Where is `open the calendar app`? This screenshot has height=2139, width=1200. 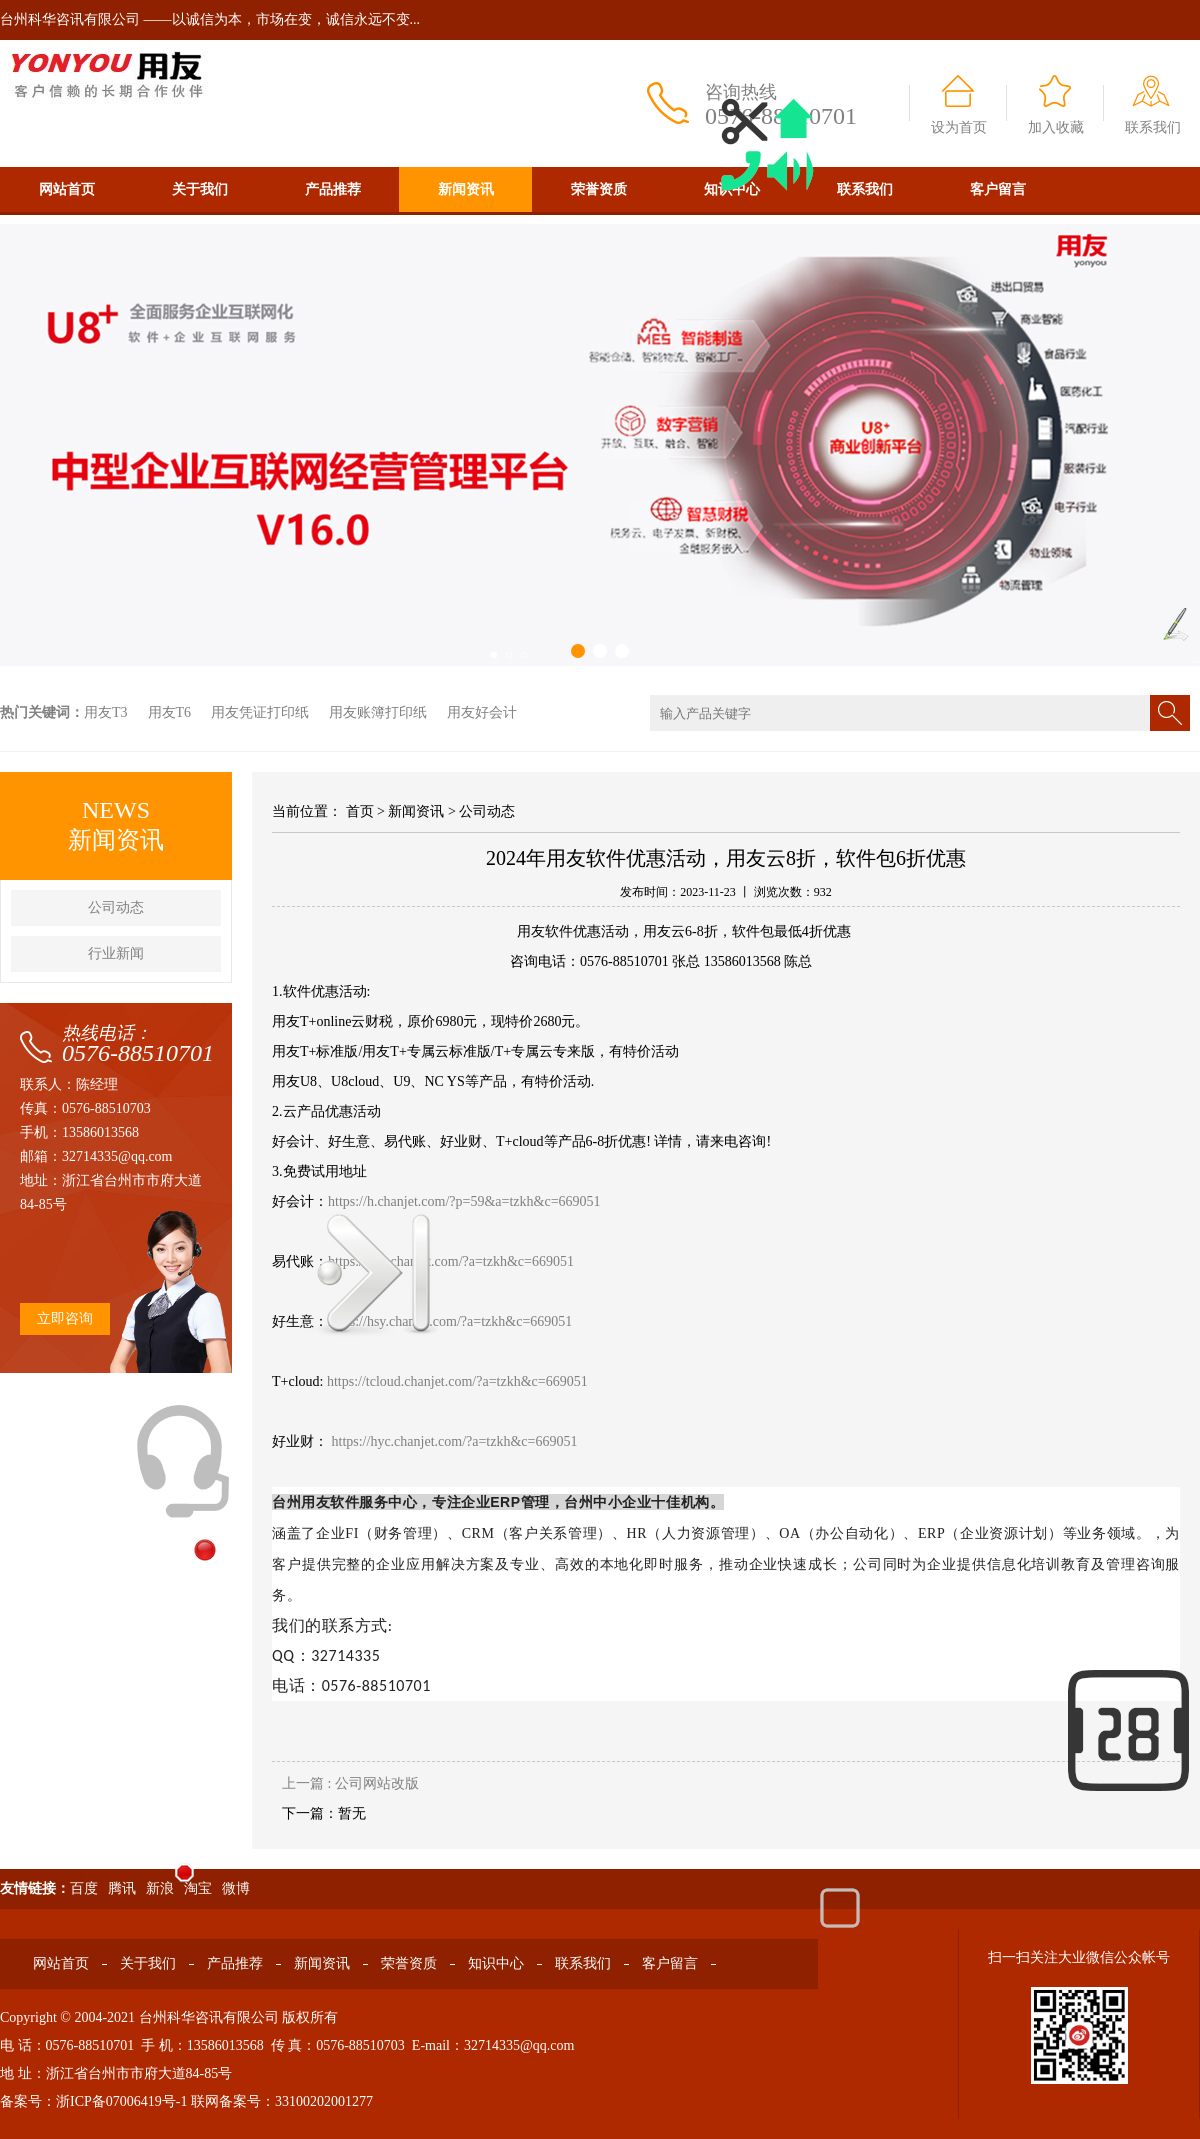 open the calendar app is located at coordinates (1128, 1730).